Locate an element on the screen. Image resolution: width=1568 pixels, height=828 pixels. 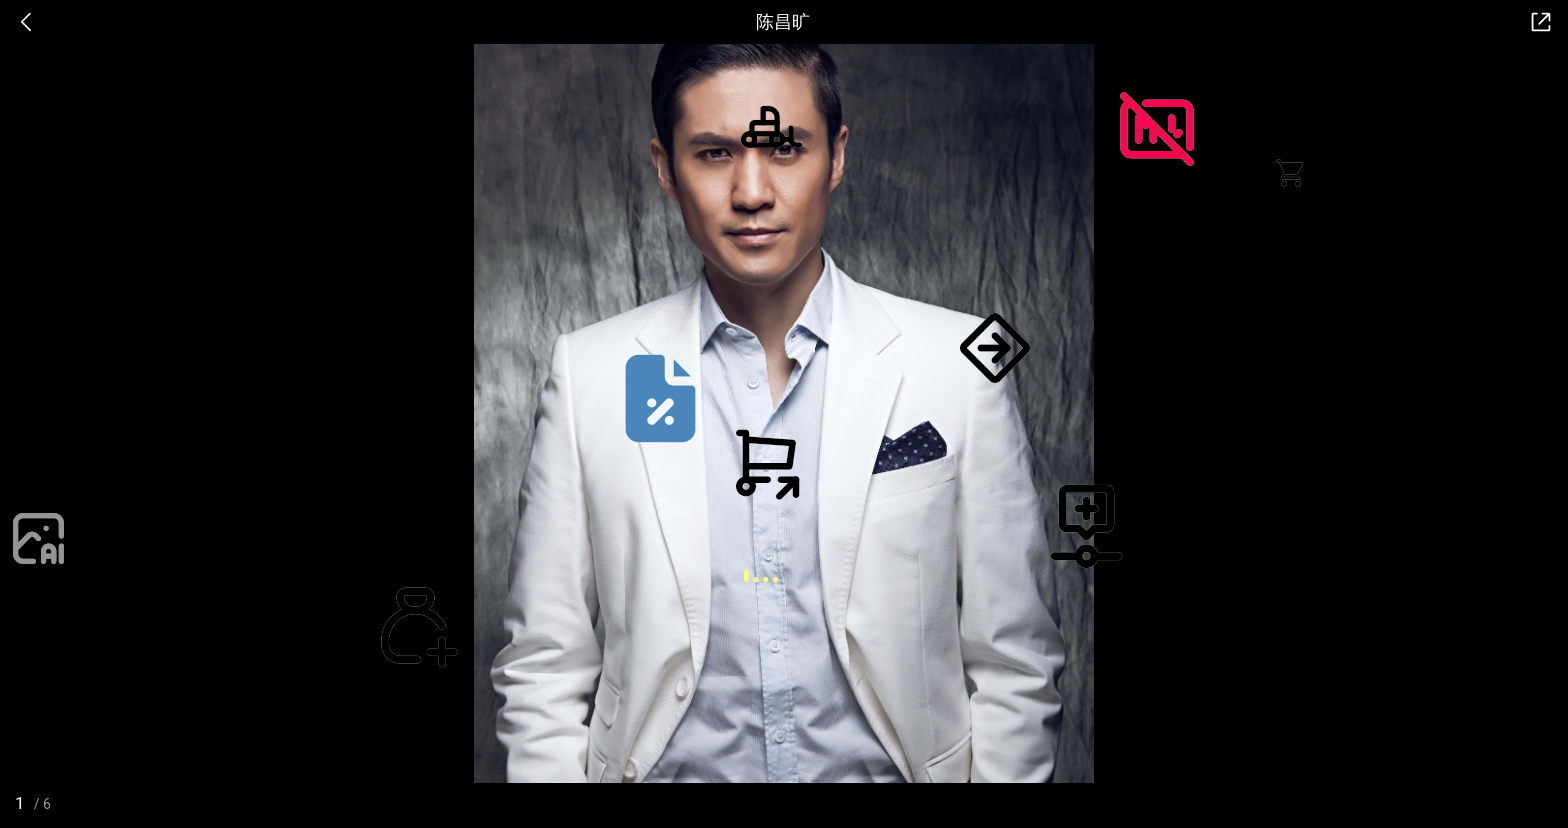
disable markdown formatting is located at coordinates (1157, 129).